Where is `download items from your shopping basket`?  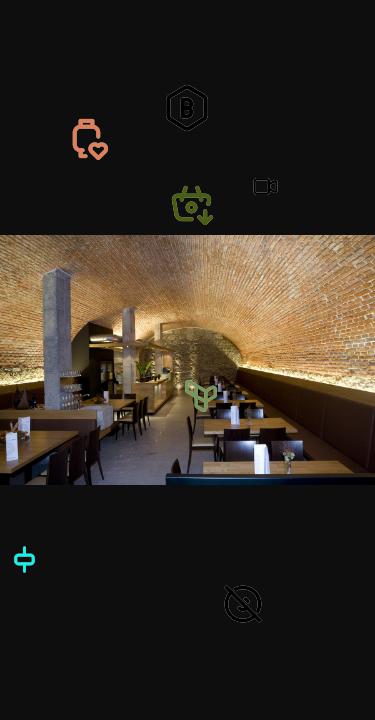 download items from your shopping basket is located at coordinates (191, 203).